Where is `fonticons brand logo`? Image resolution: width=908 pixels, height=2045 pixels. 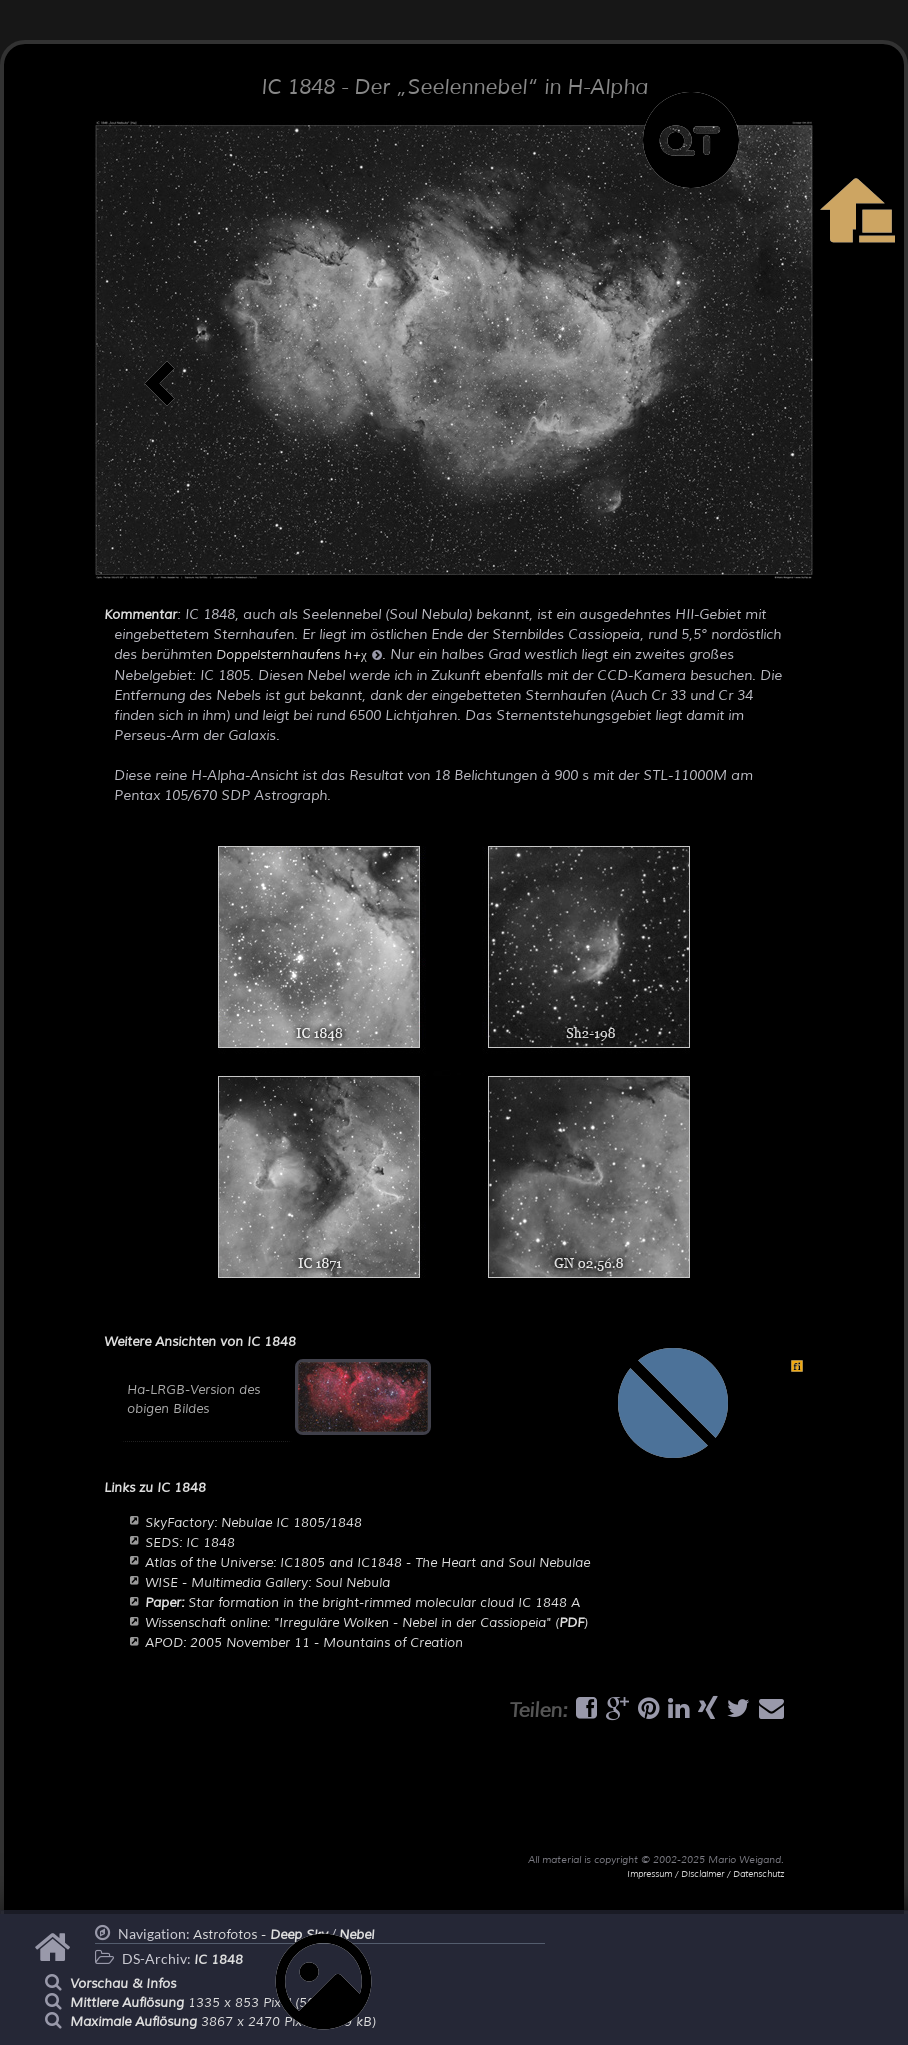
fonticons brand logo is located at coordinates (797, 1366).